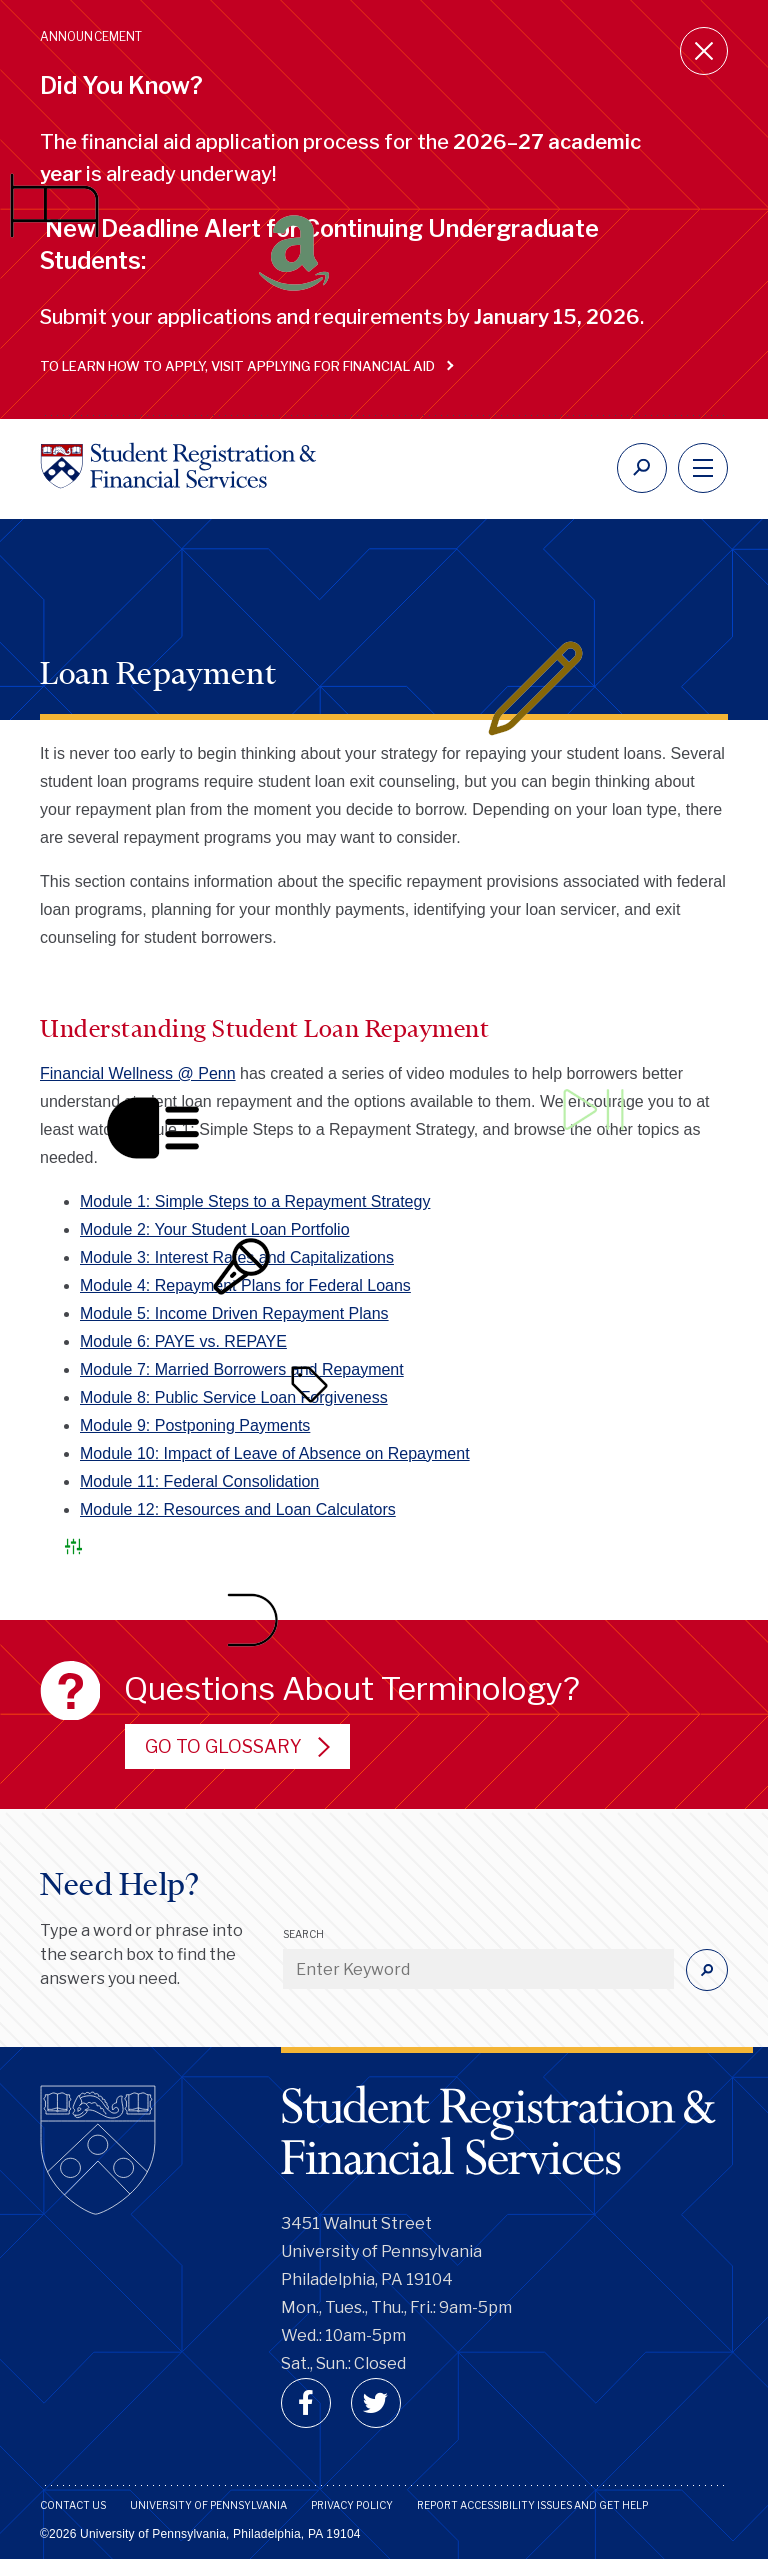 The image size is (768, 2560). Describe the element at coordinates (593, 1109) in the screenshot. I see `toggle between play and pause states` at that location.